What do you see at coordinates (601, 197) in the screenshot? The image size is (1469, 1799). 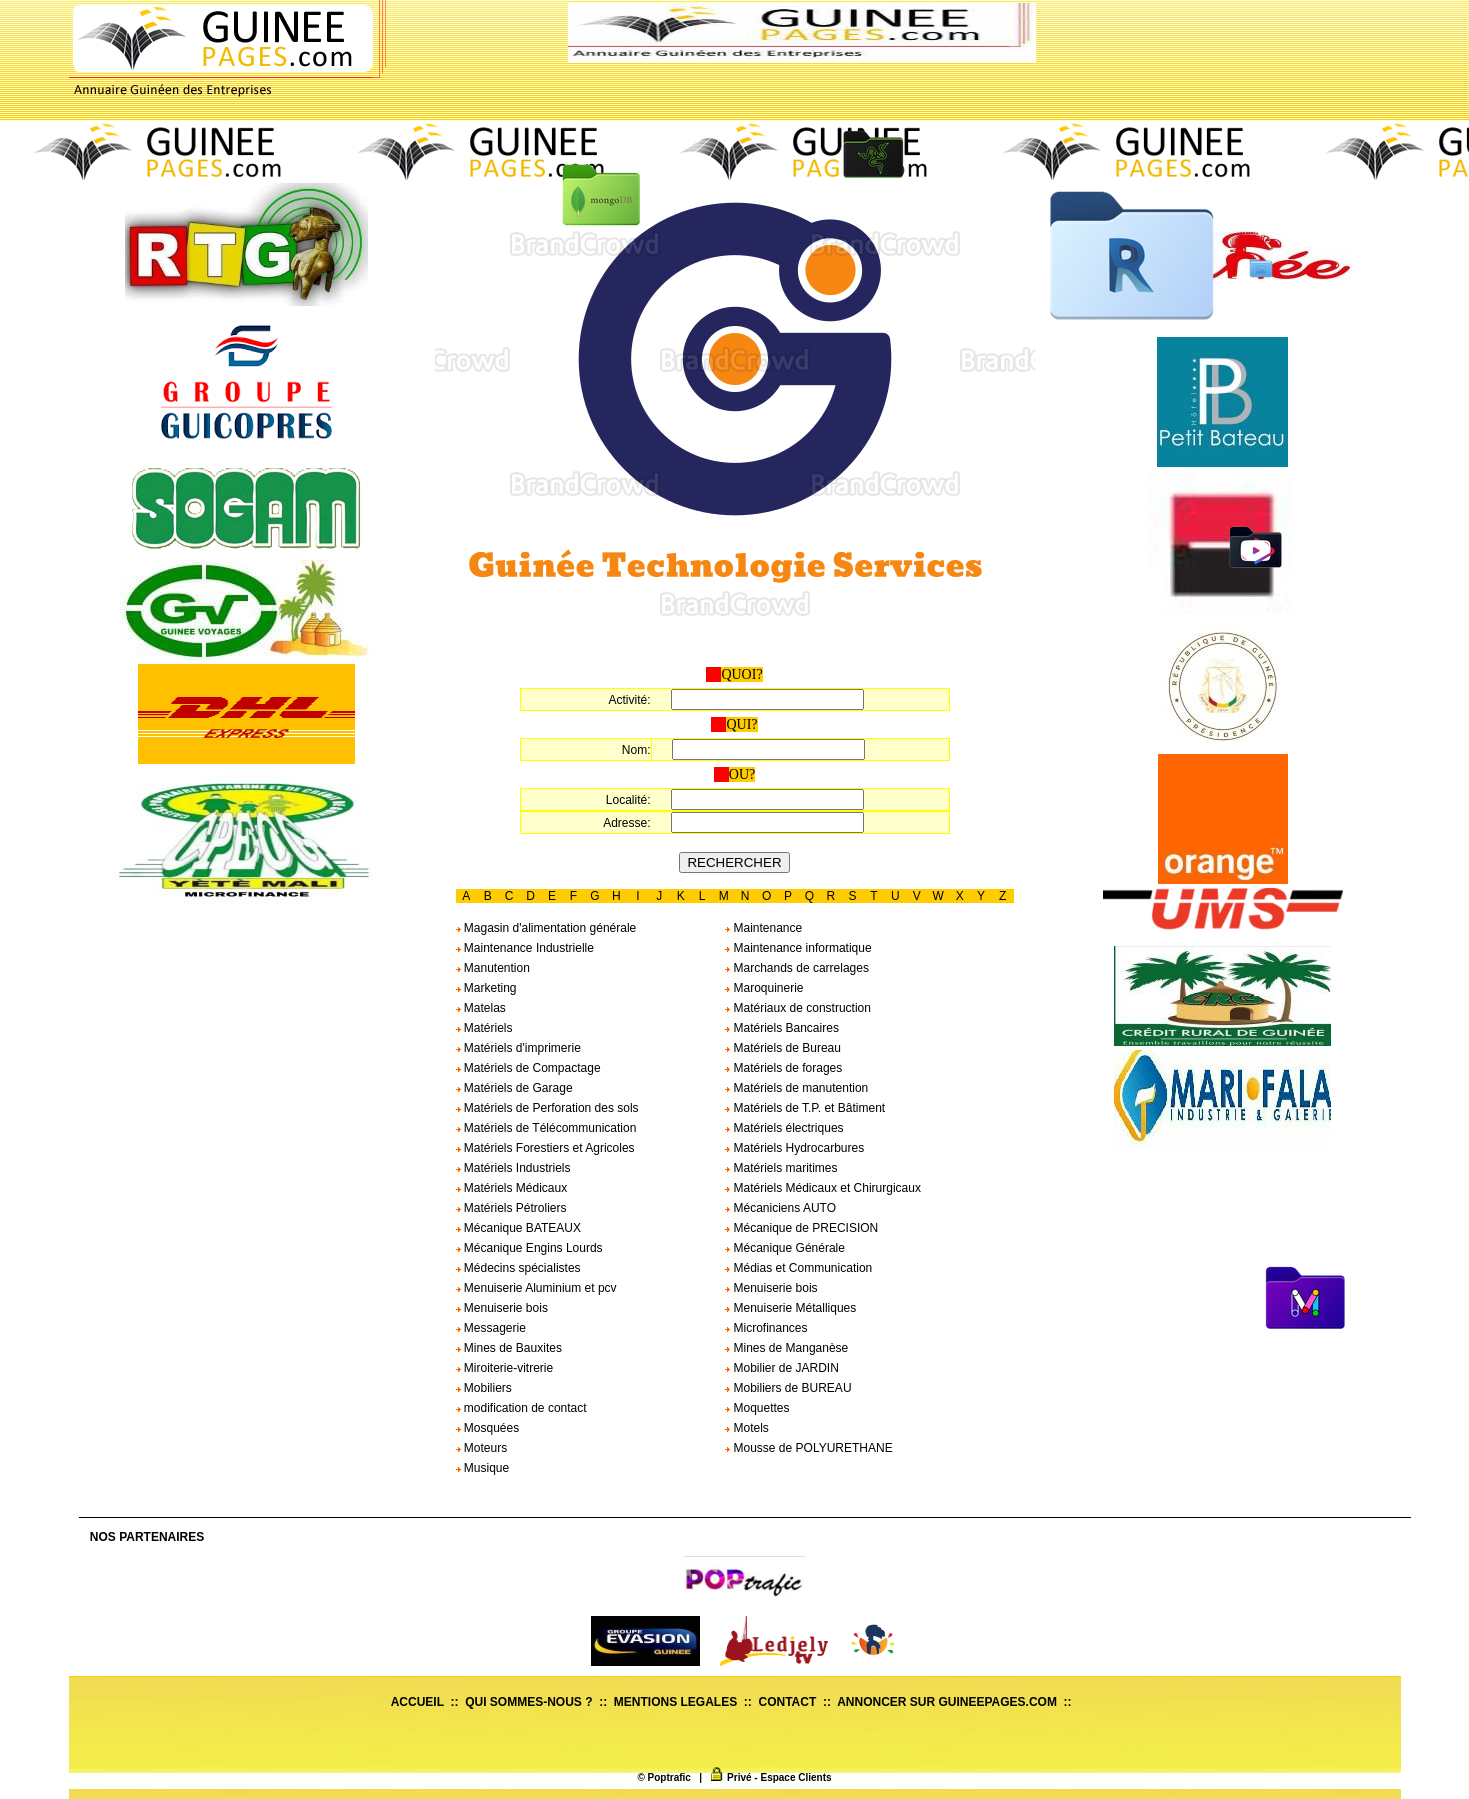 I see `open folder containing MongoDB database files` at bounding box center [601, 197].